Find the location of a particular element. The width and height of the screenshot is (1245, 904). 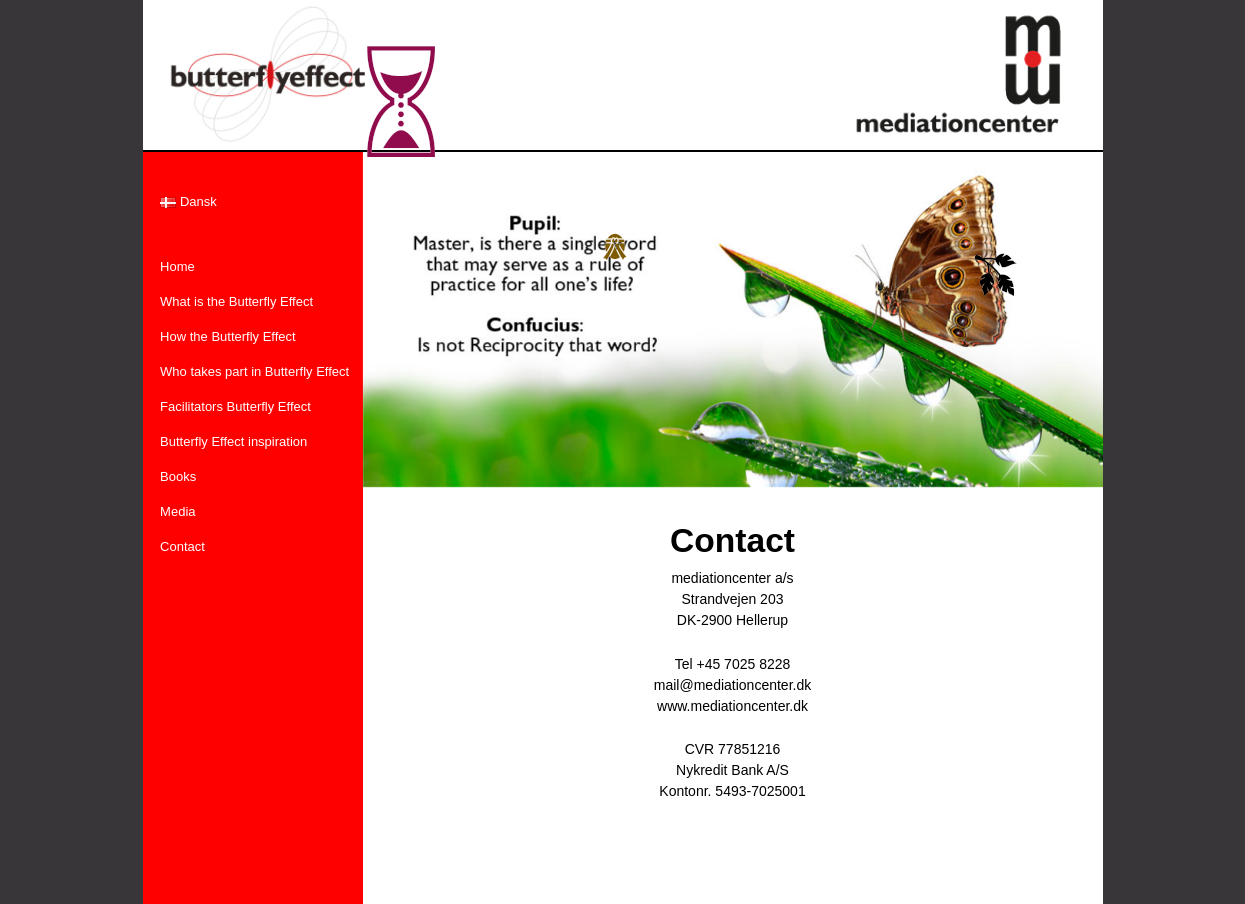

indicates a timer or countdown in progress is located at coordinates (400, 101).